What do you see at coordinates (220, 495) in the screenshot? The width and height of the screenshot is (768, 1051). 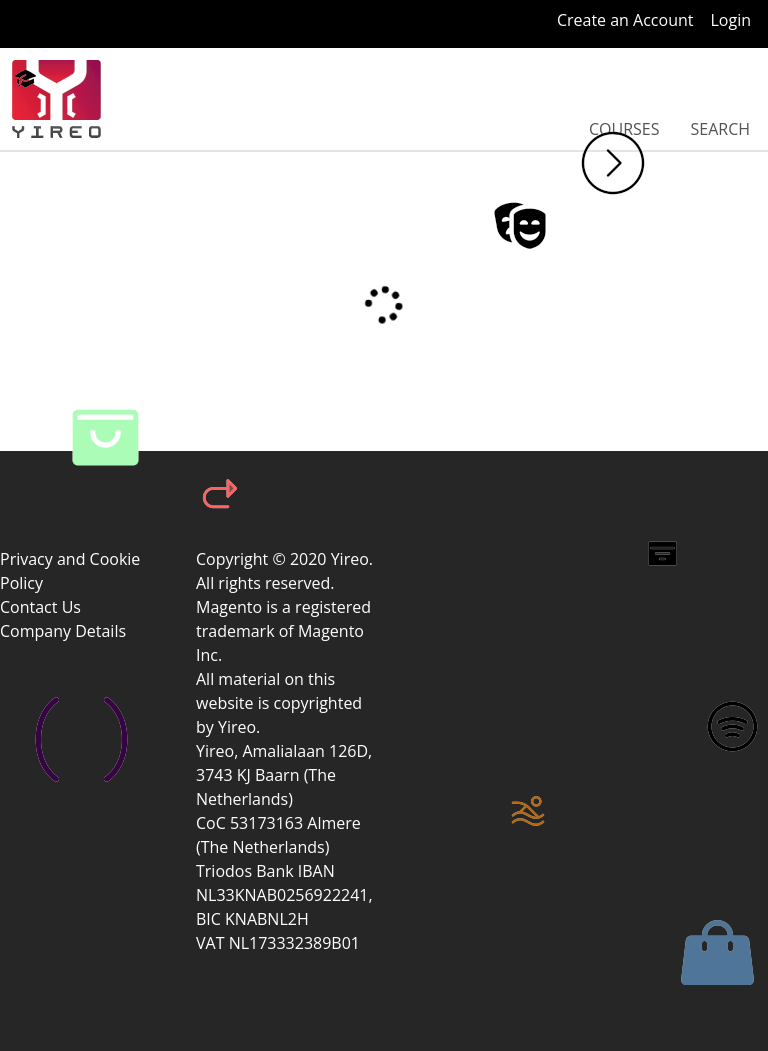 I see `redo last action` at bounding box center [220, 495].